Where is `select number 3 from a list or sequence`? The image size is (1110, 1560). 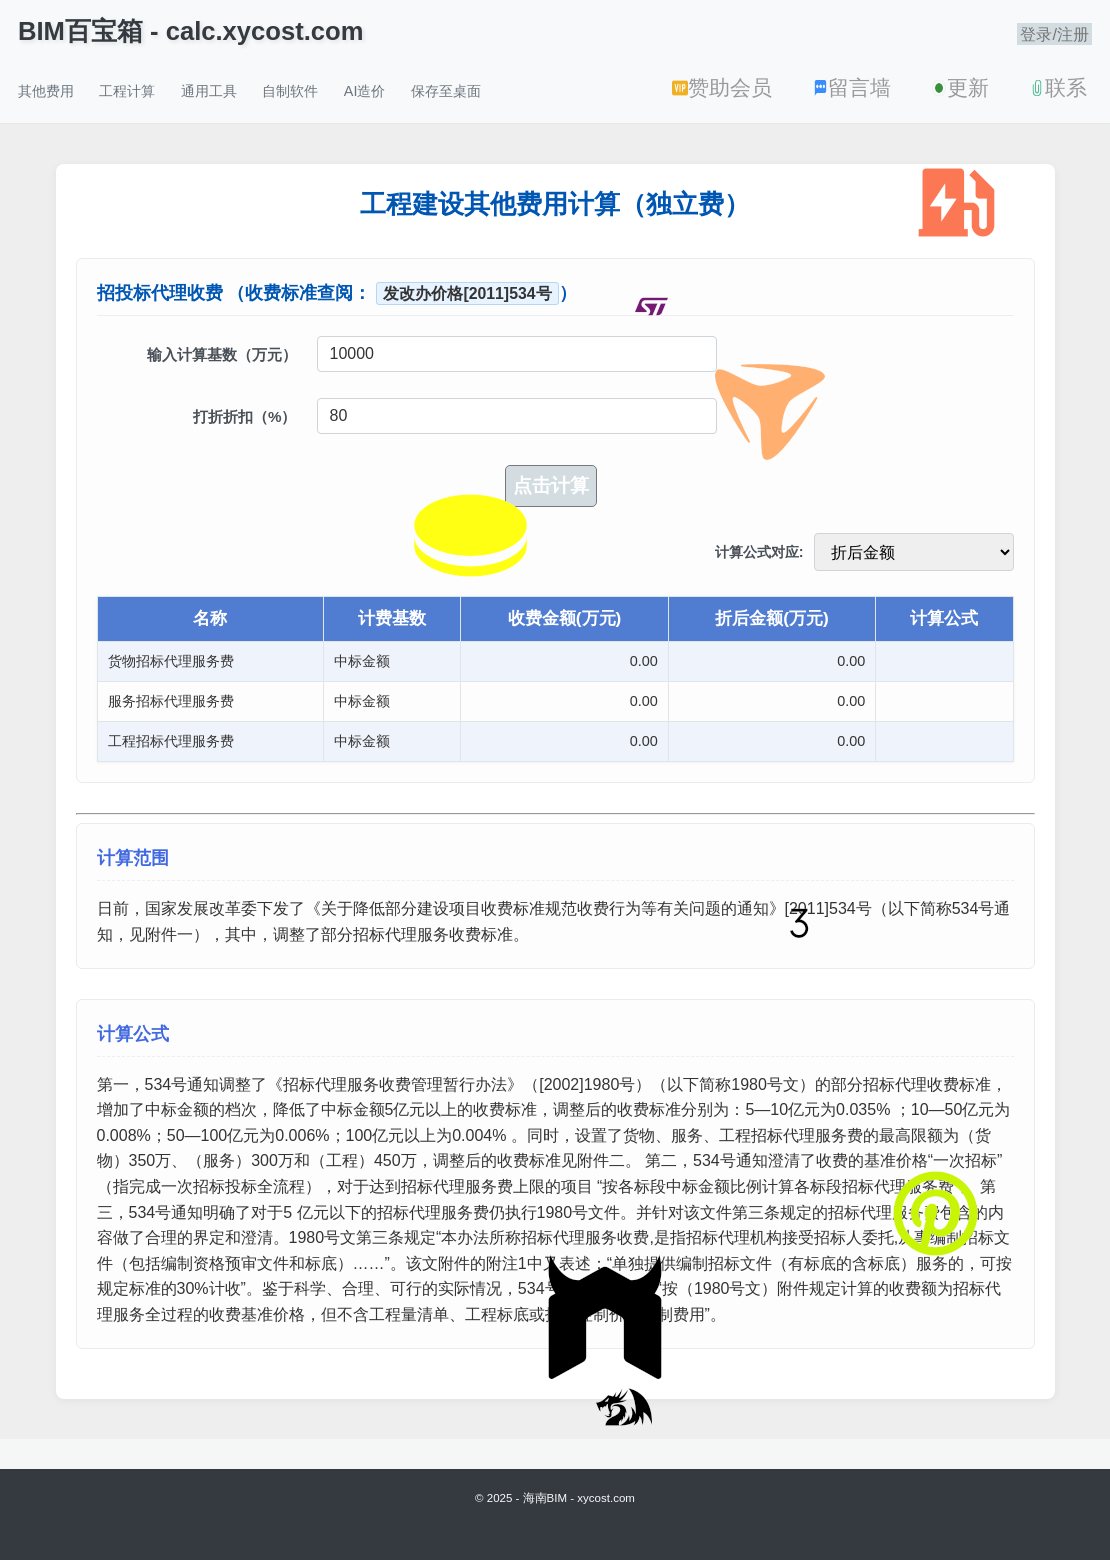
select number 3 from a list or sequence is located at coordinates (799, 923).